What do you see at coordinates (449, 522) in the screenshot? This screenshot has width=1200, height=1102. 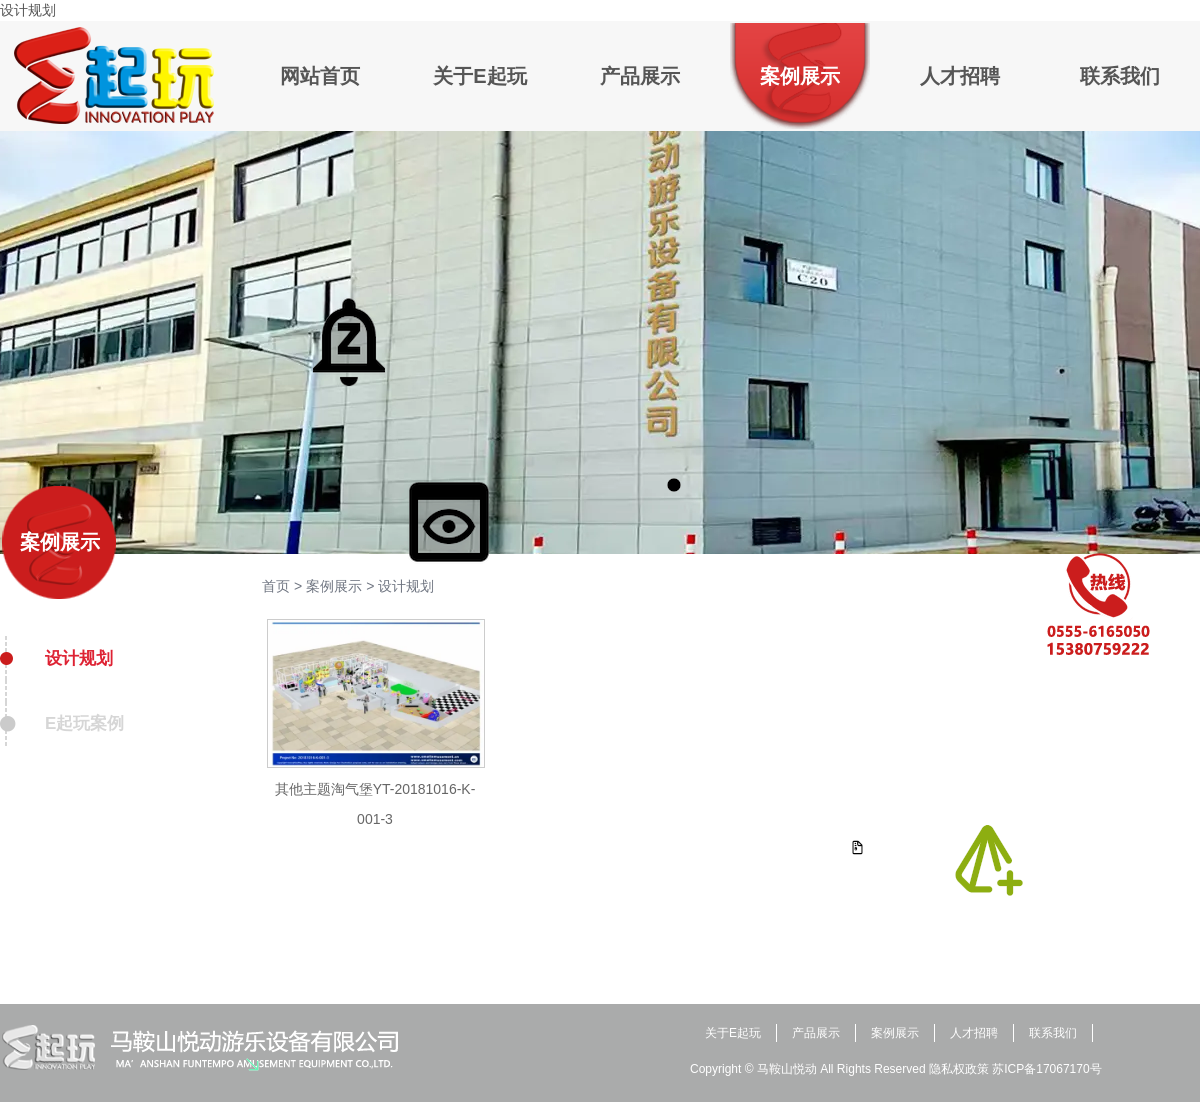 I see `preview content before opening or saving` at bounding box center [449, 522].